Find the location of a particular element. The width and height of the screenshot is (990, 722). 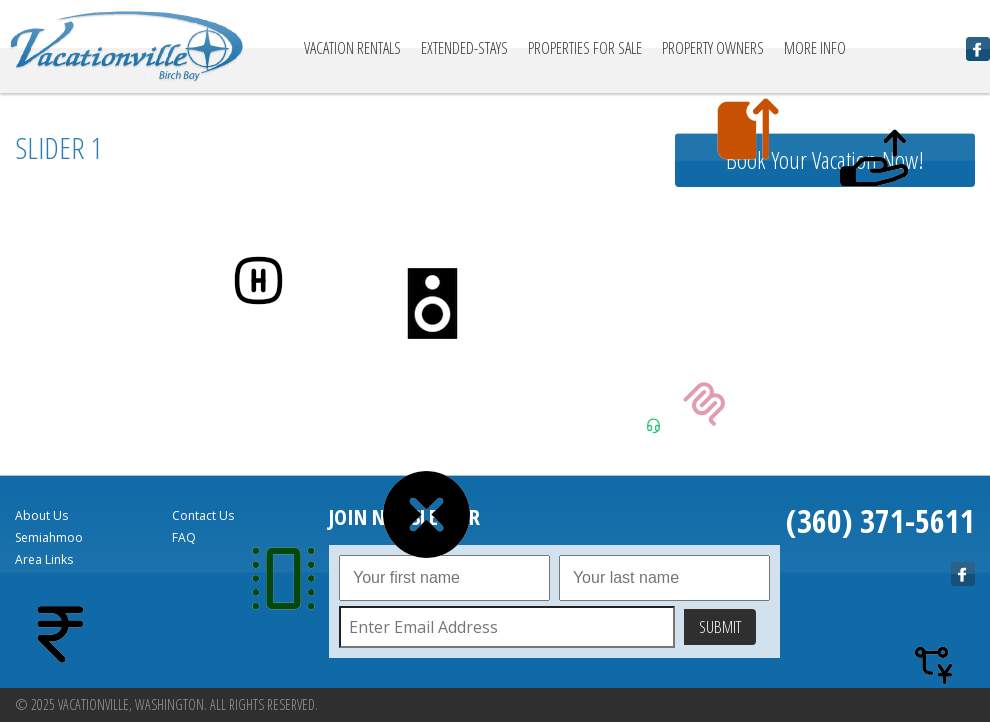

auto-fit content to top of container is located at coordinates (746, 130).